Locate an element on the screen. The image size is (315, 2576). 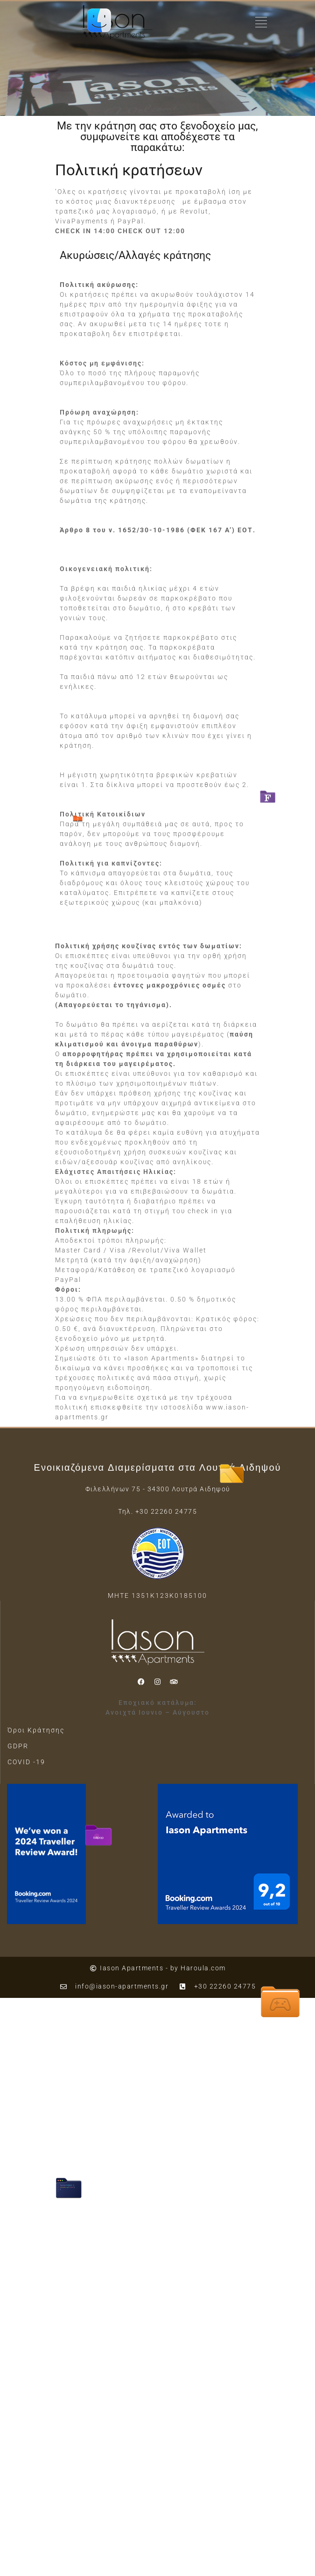
open files folder is located at coordinates (231, 1474).